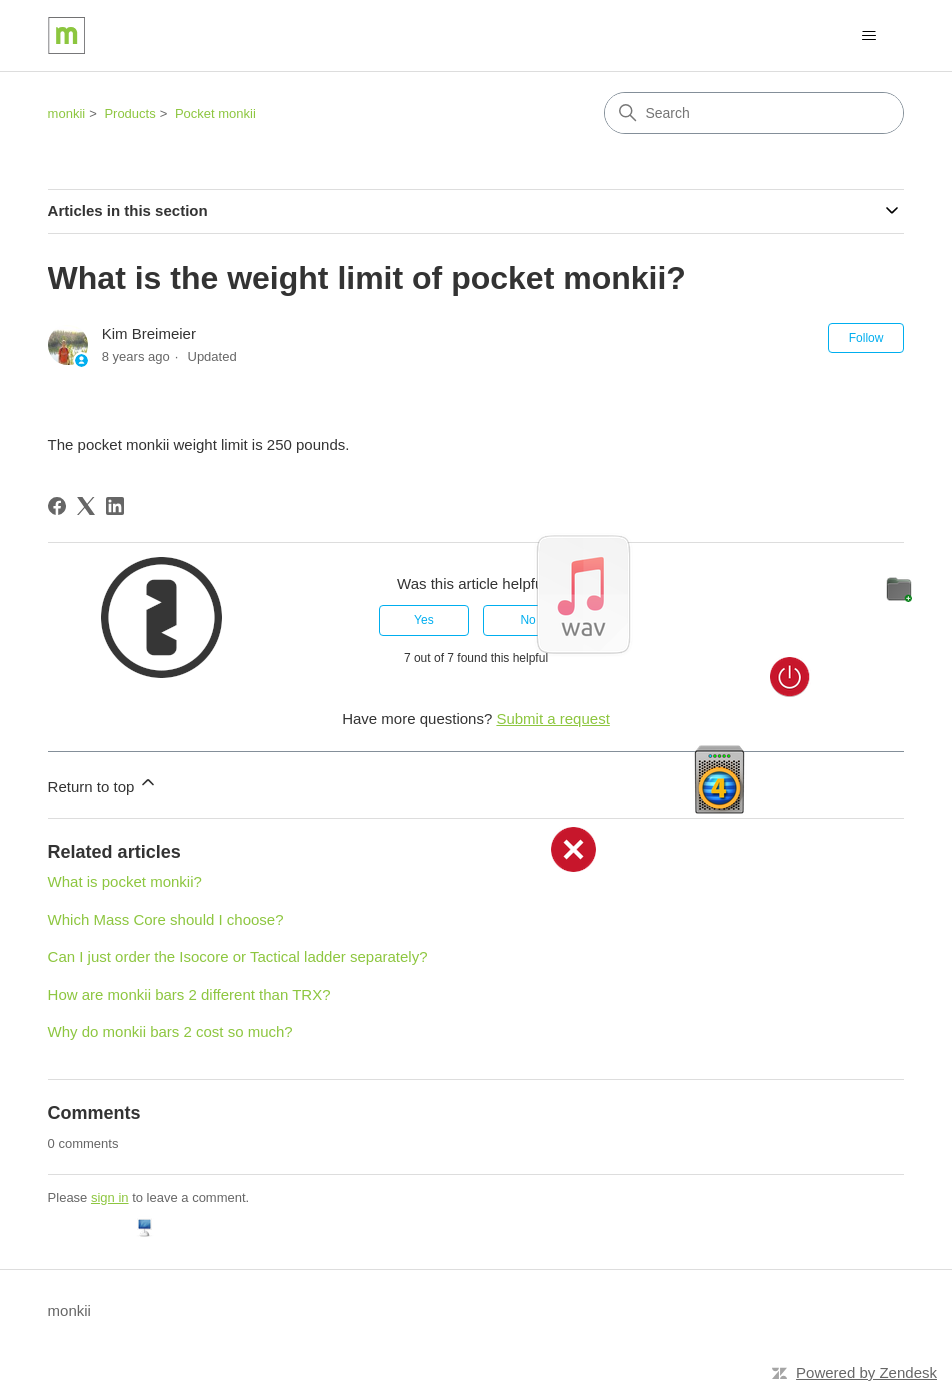  I want to click on close the current dialog or modal window, so click(573, 849).